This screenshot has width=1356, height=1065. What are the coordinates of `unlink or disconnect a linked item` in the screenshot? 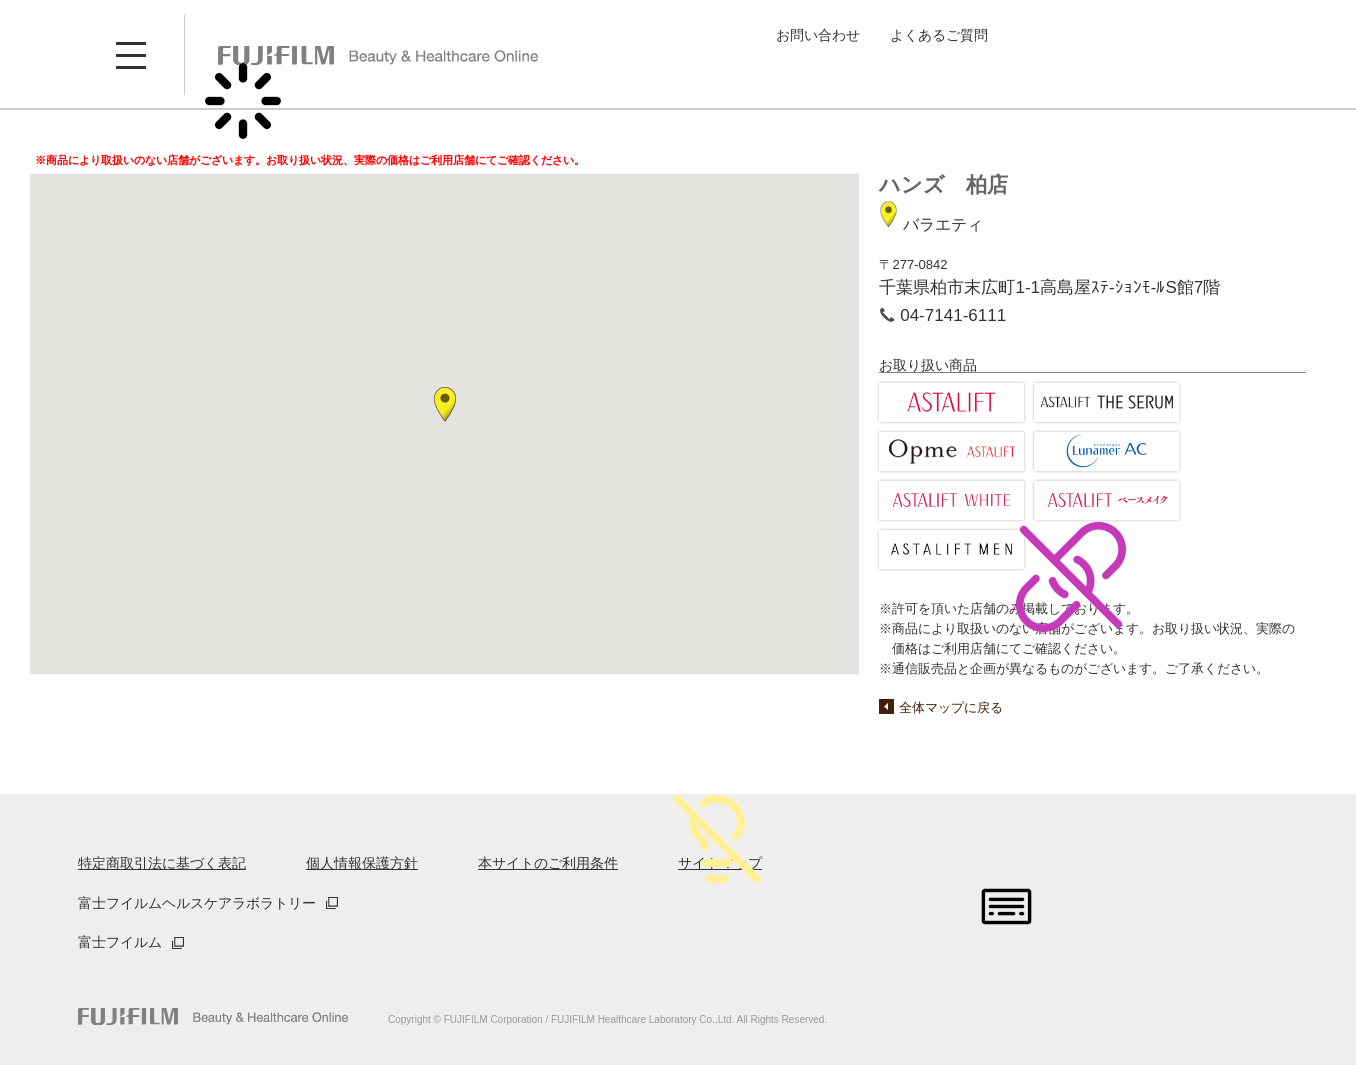 It's located at (1071, 577).